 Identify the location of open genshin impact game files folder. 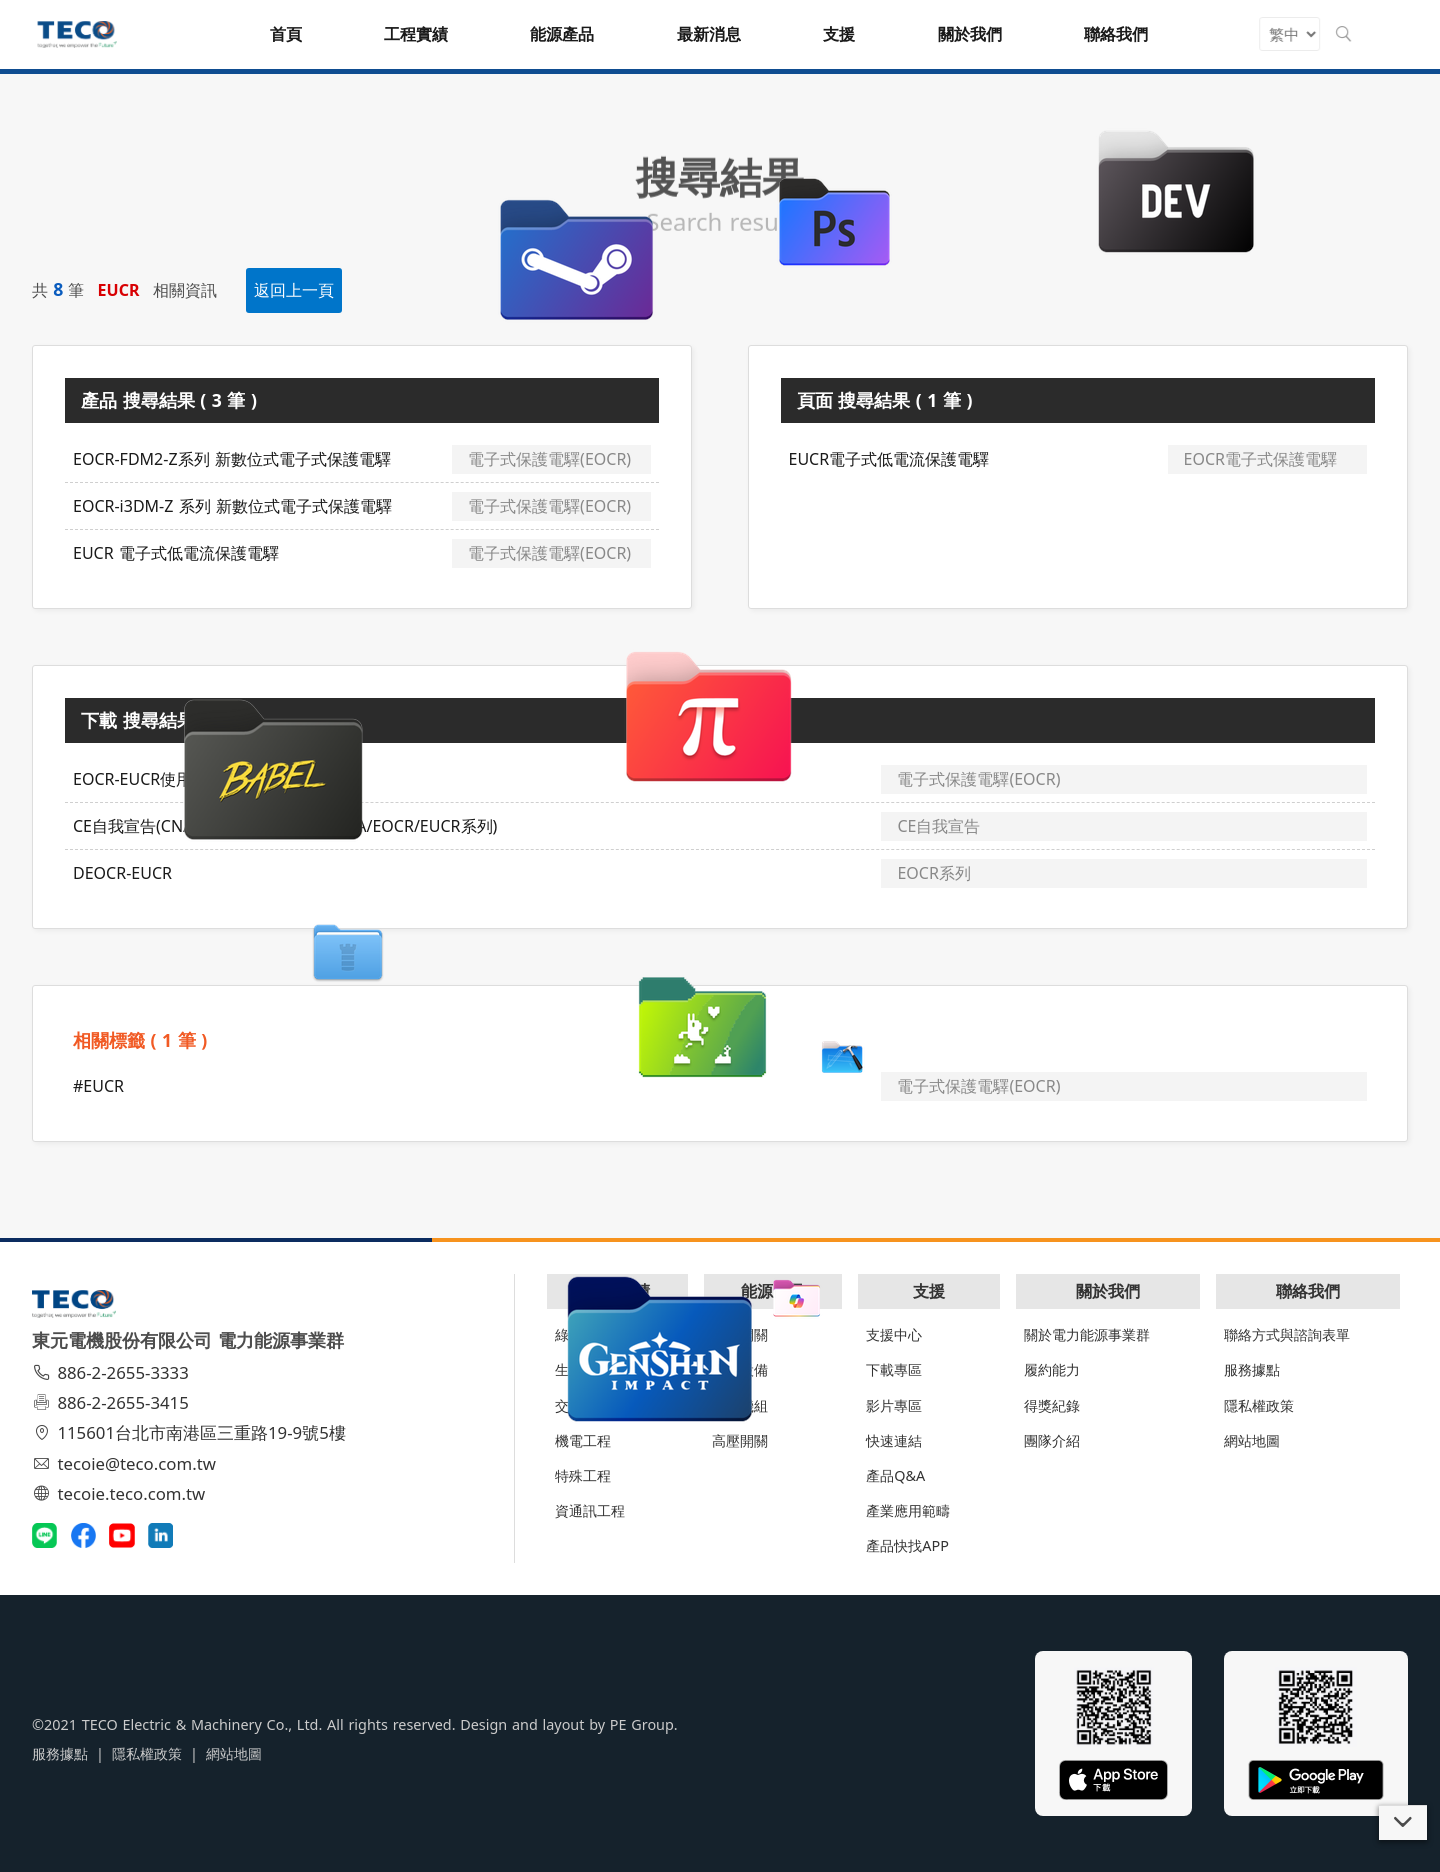
(659, 1354).